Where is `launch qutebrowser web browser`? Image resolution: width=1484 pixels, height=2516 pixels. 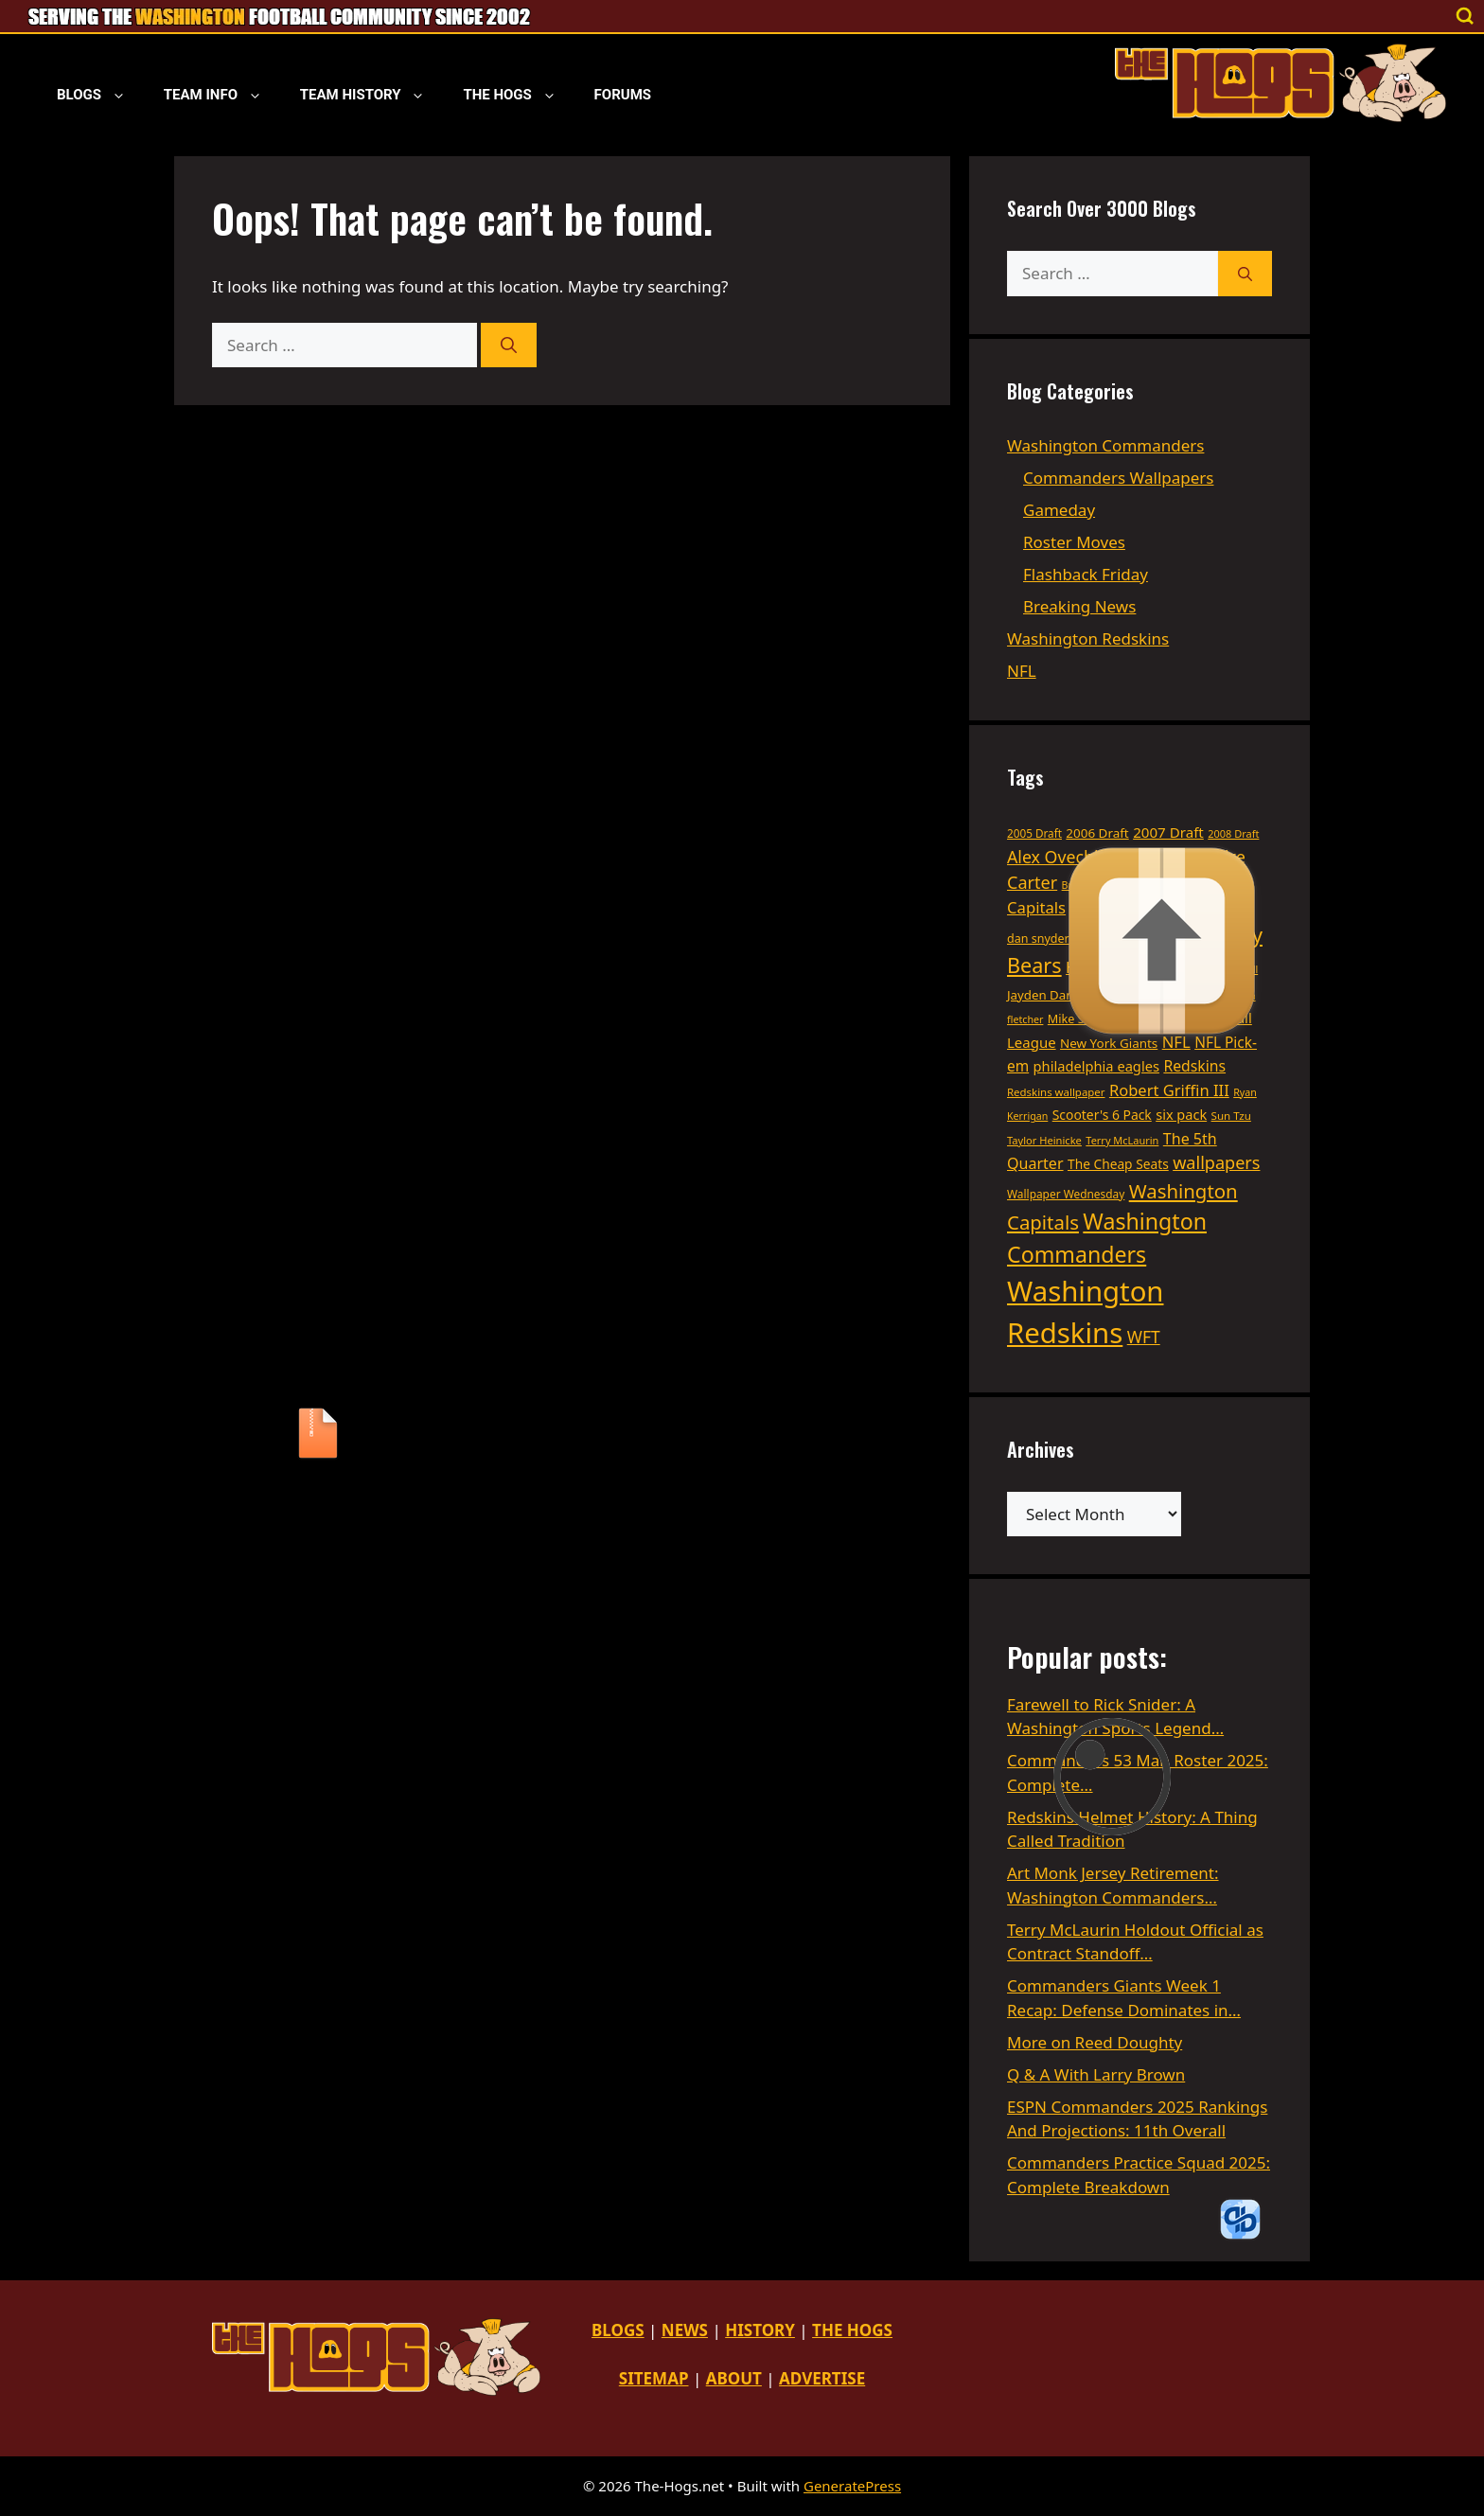
launch qutebrowser web browser is located at coordinates (1240, 2219).